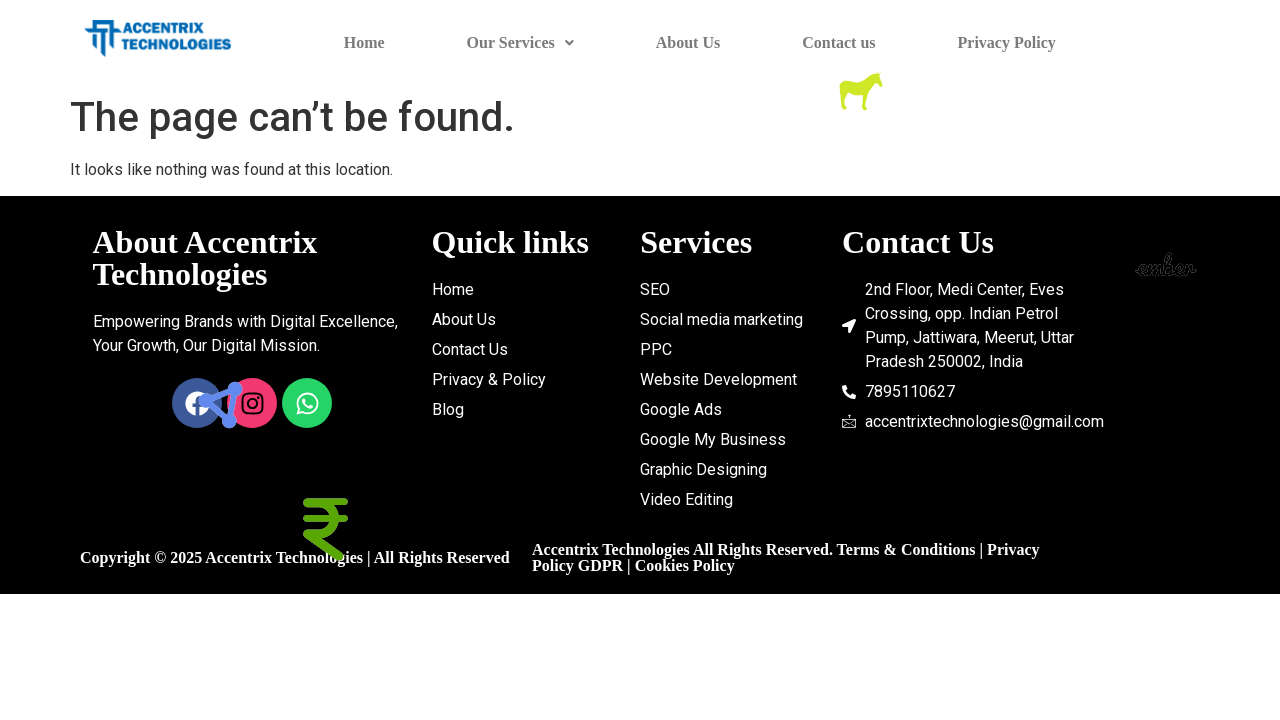 This screenshot has width=1280, height=720. Describe the element at coordinates (222, 405) in the screenshot. I see `view network connections` at that location.